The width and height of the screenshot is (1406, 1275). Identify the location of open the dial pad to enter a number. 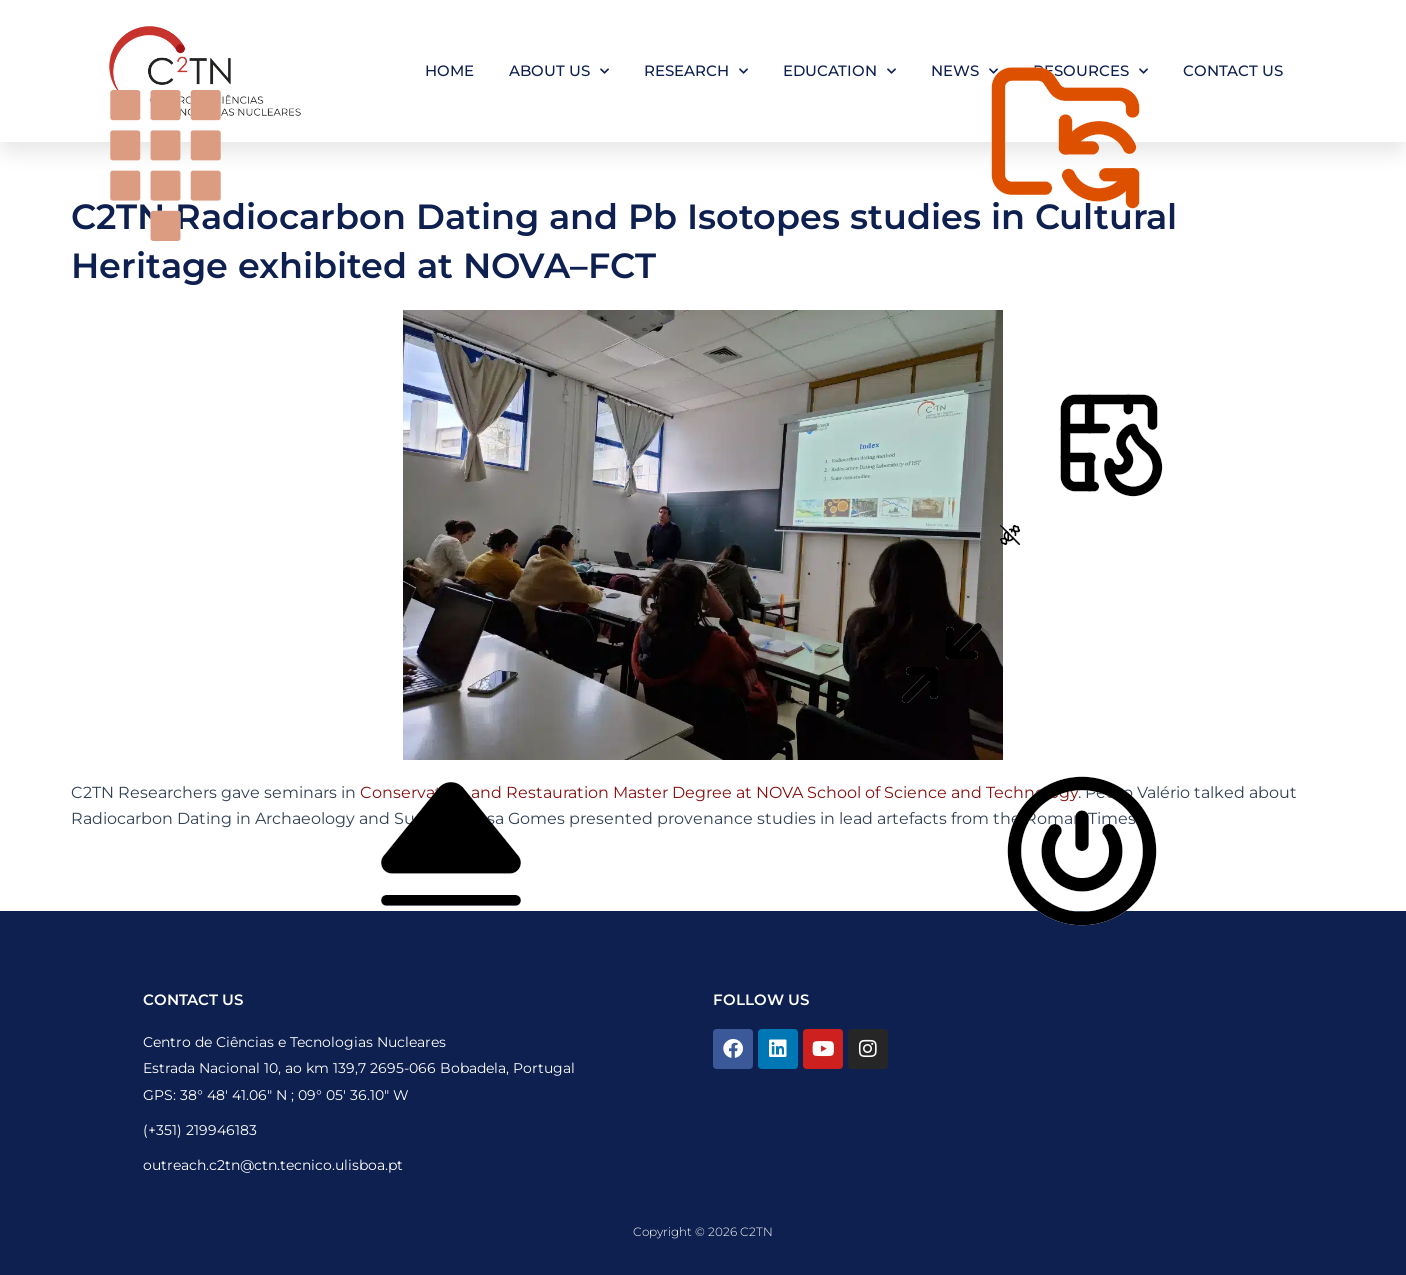
(165, 165).